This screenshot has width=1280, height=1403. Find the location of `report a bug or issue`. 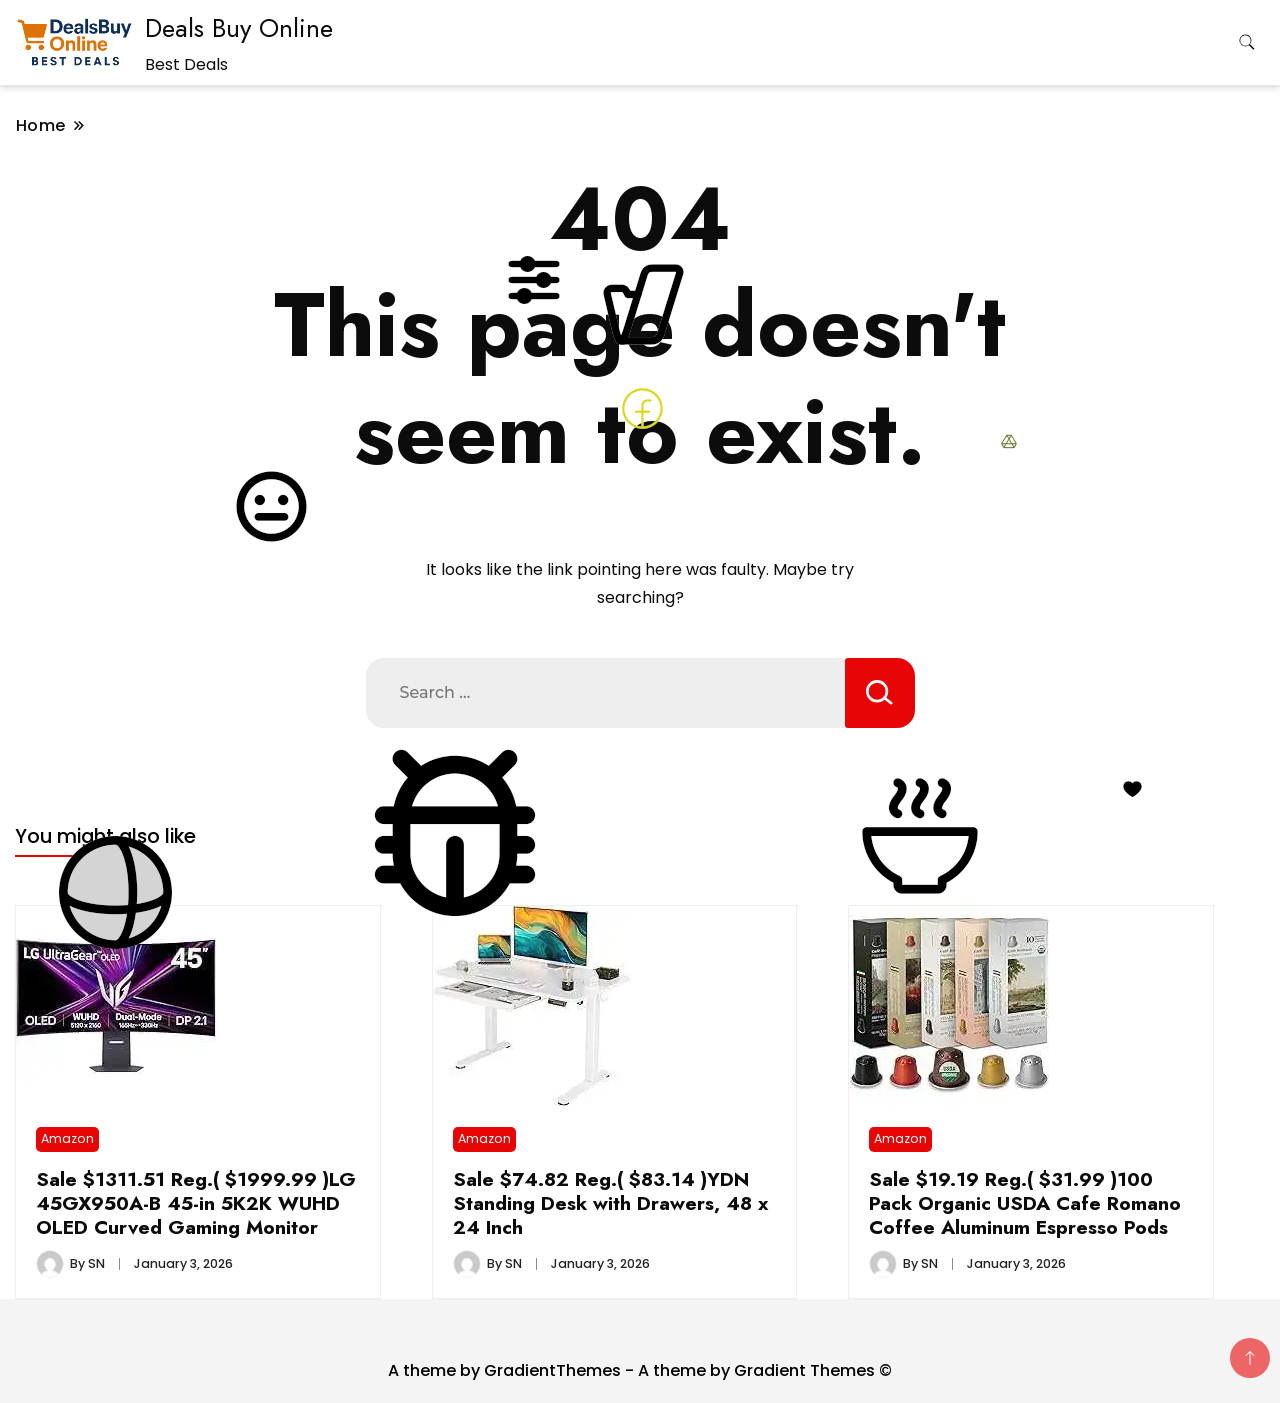

report a bug or issue is located at coordinates (455, 830).